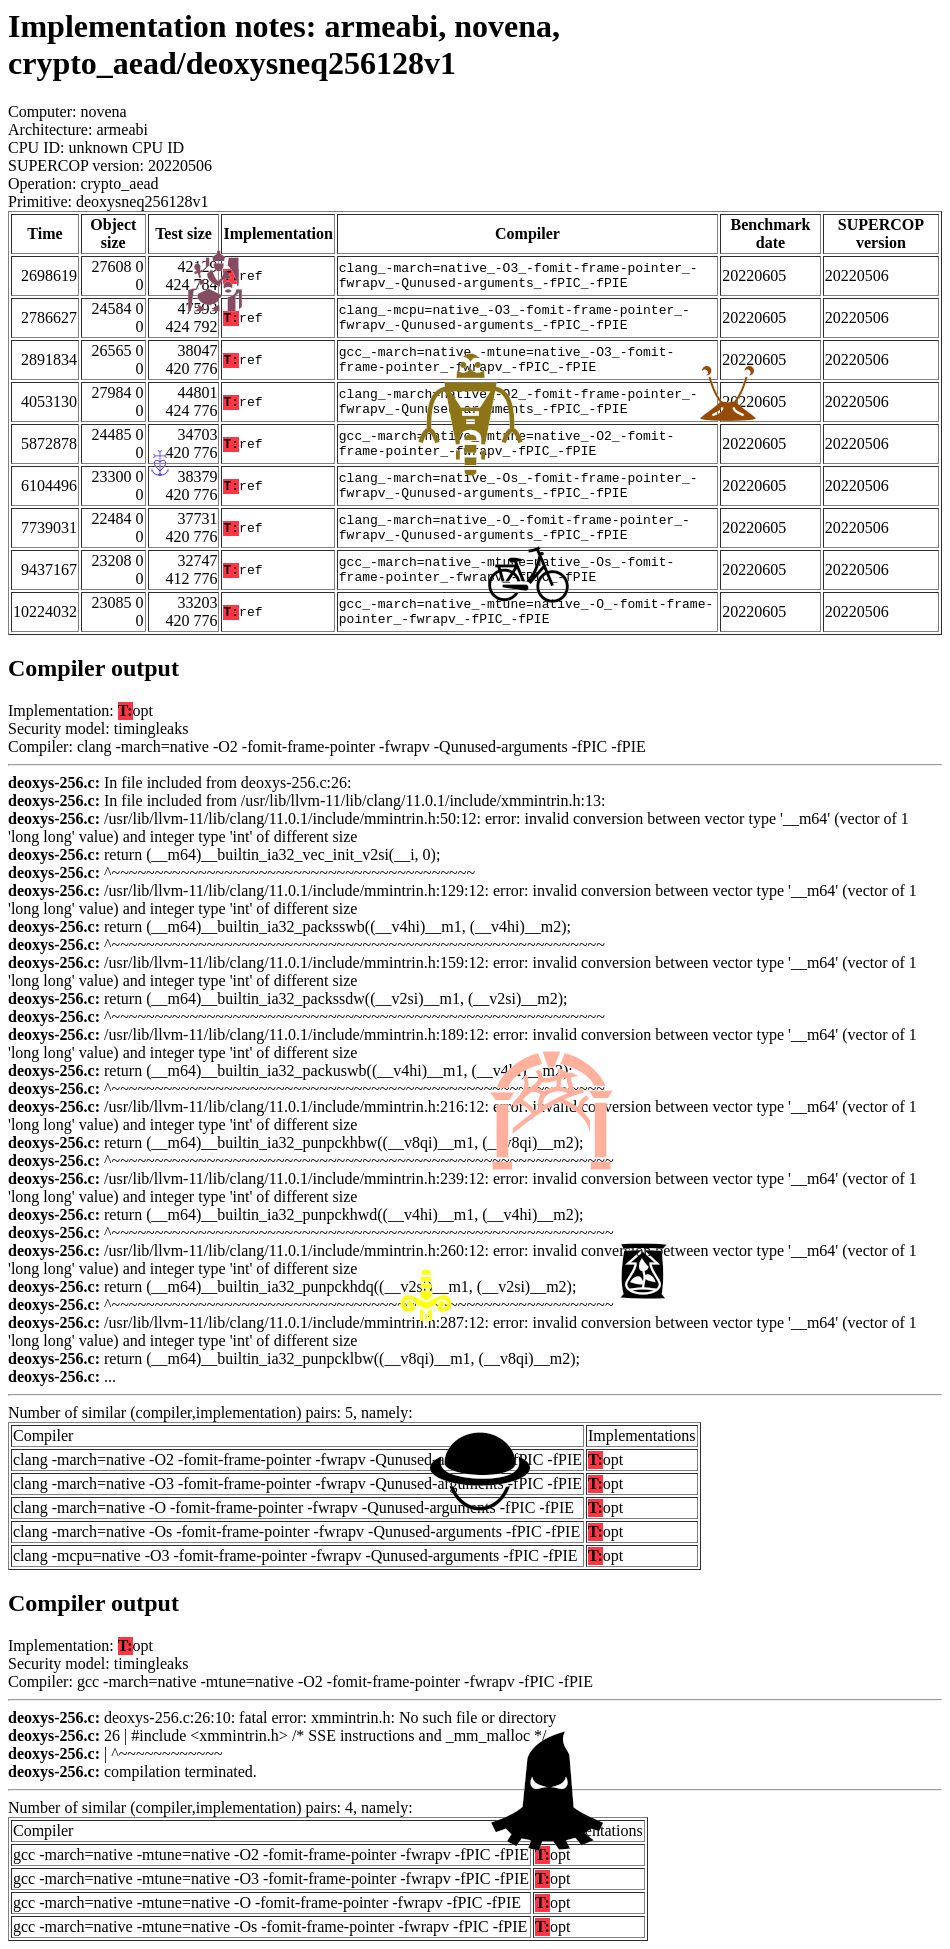  I want to click on the emperor tarot card, so click(215, 281).